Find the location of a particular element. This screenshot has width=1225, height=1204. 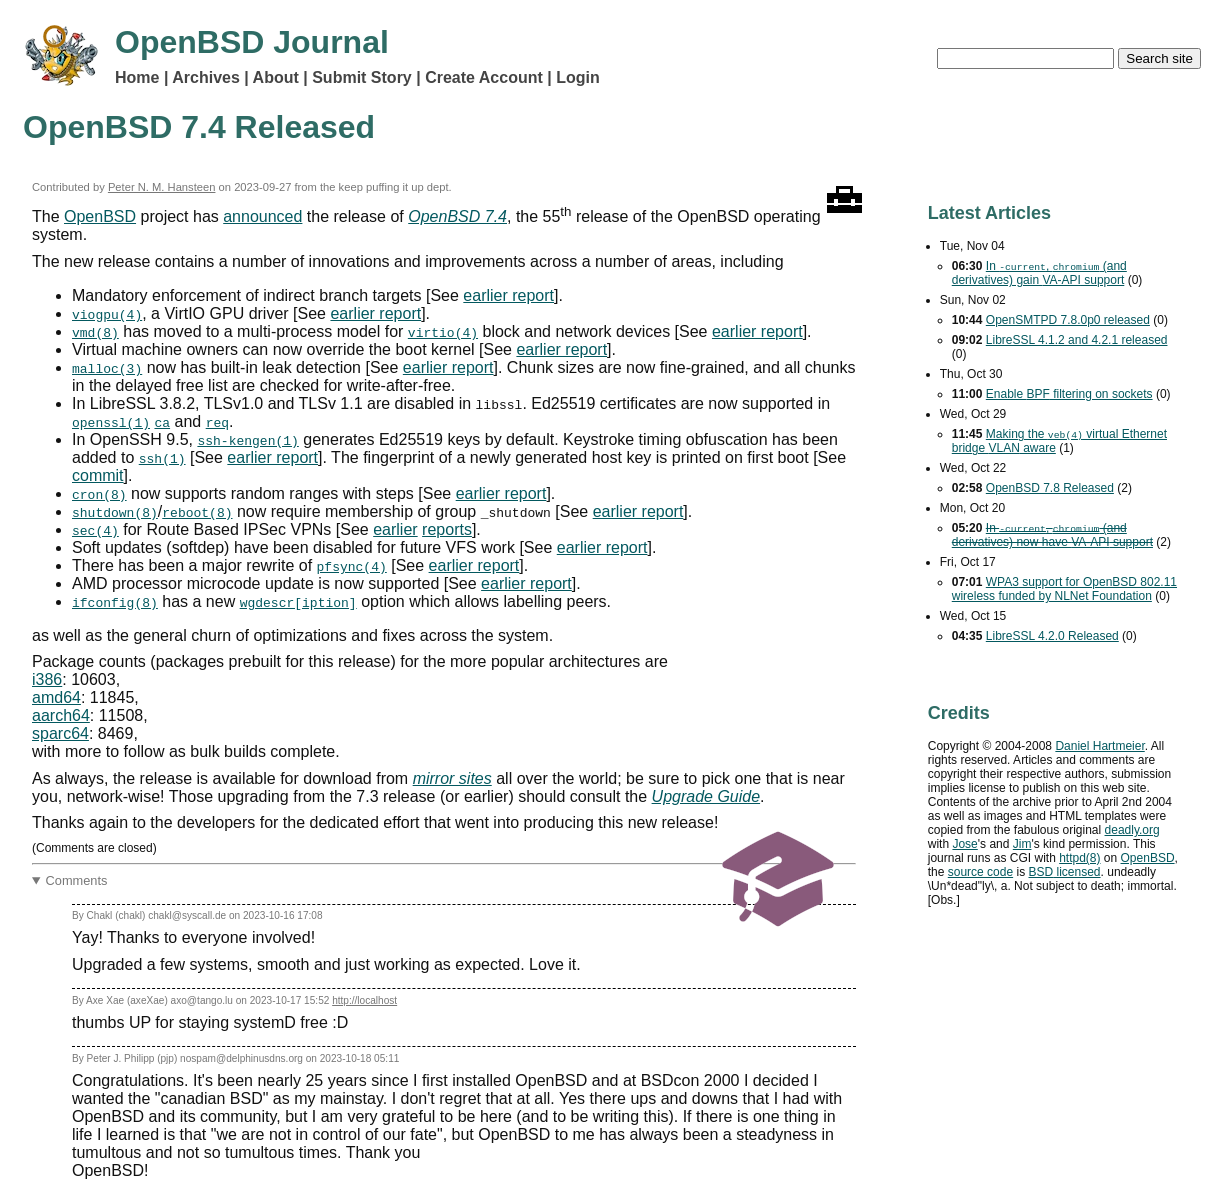

indicates an unread item or notification is located at coordinates (54, 36).